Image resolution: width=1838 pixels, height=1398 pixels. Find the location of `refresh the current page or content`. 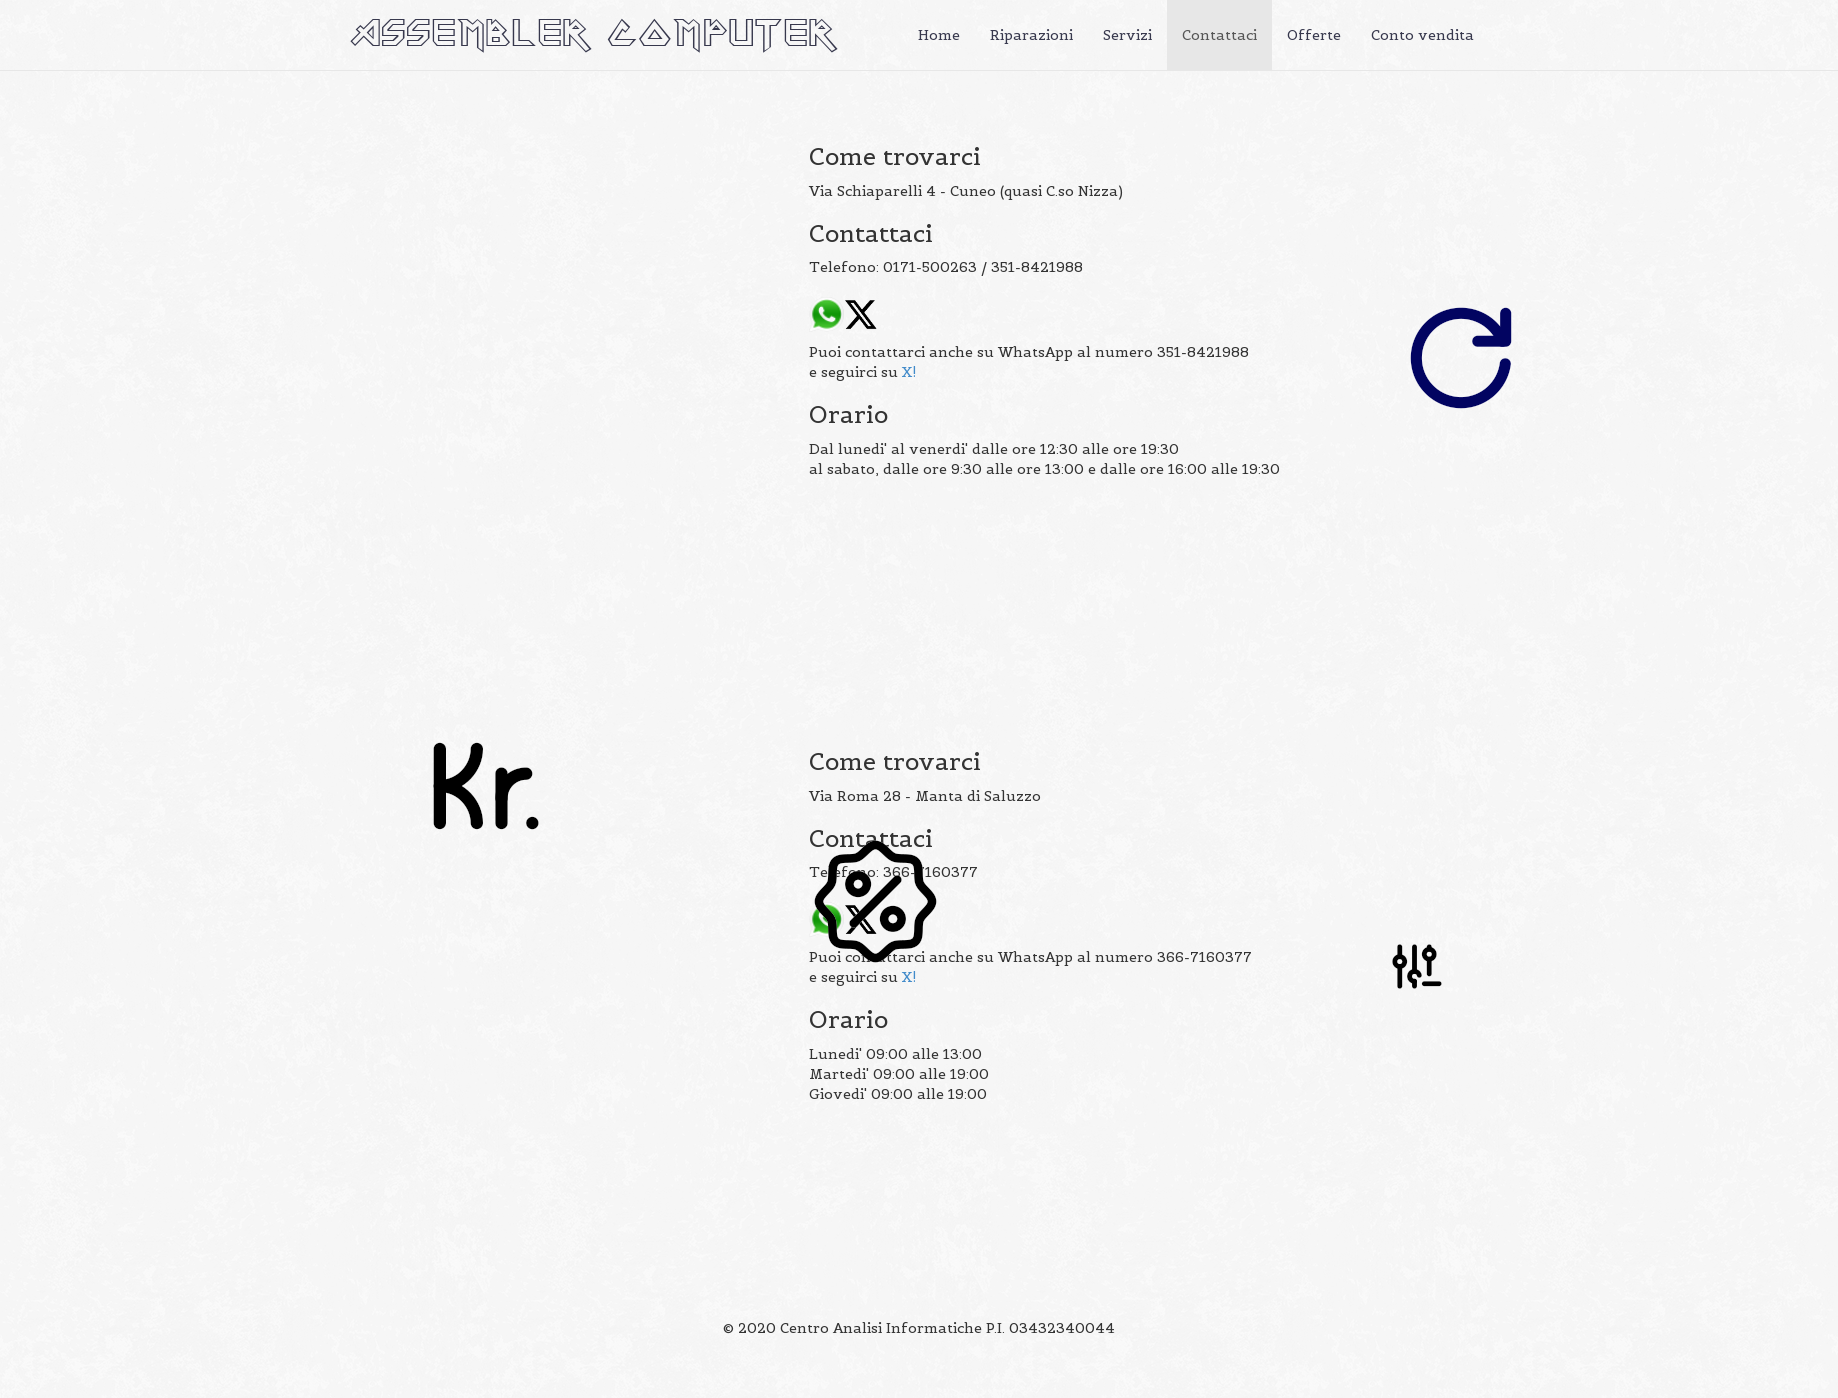

refresh the current page or content is located at coordinates (1461, 358).